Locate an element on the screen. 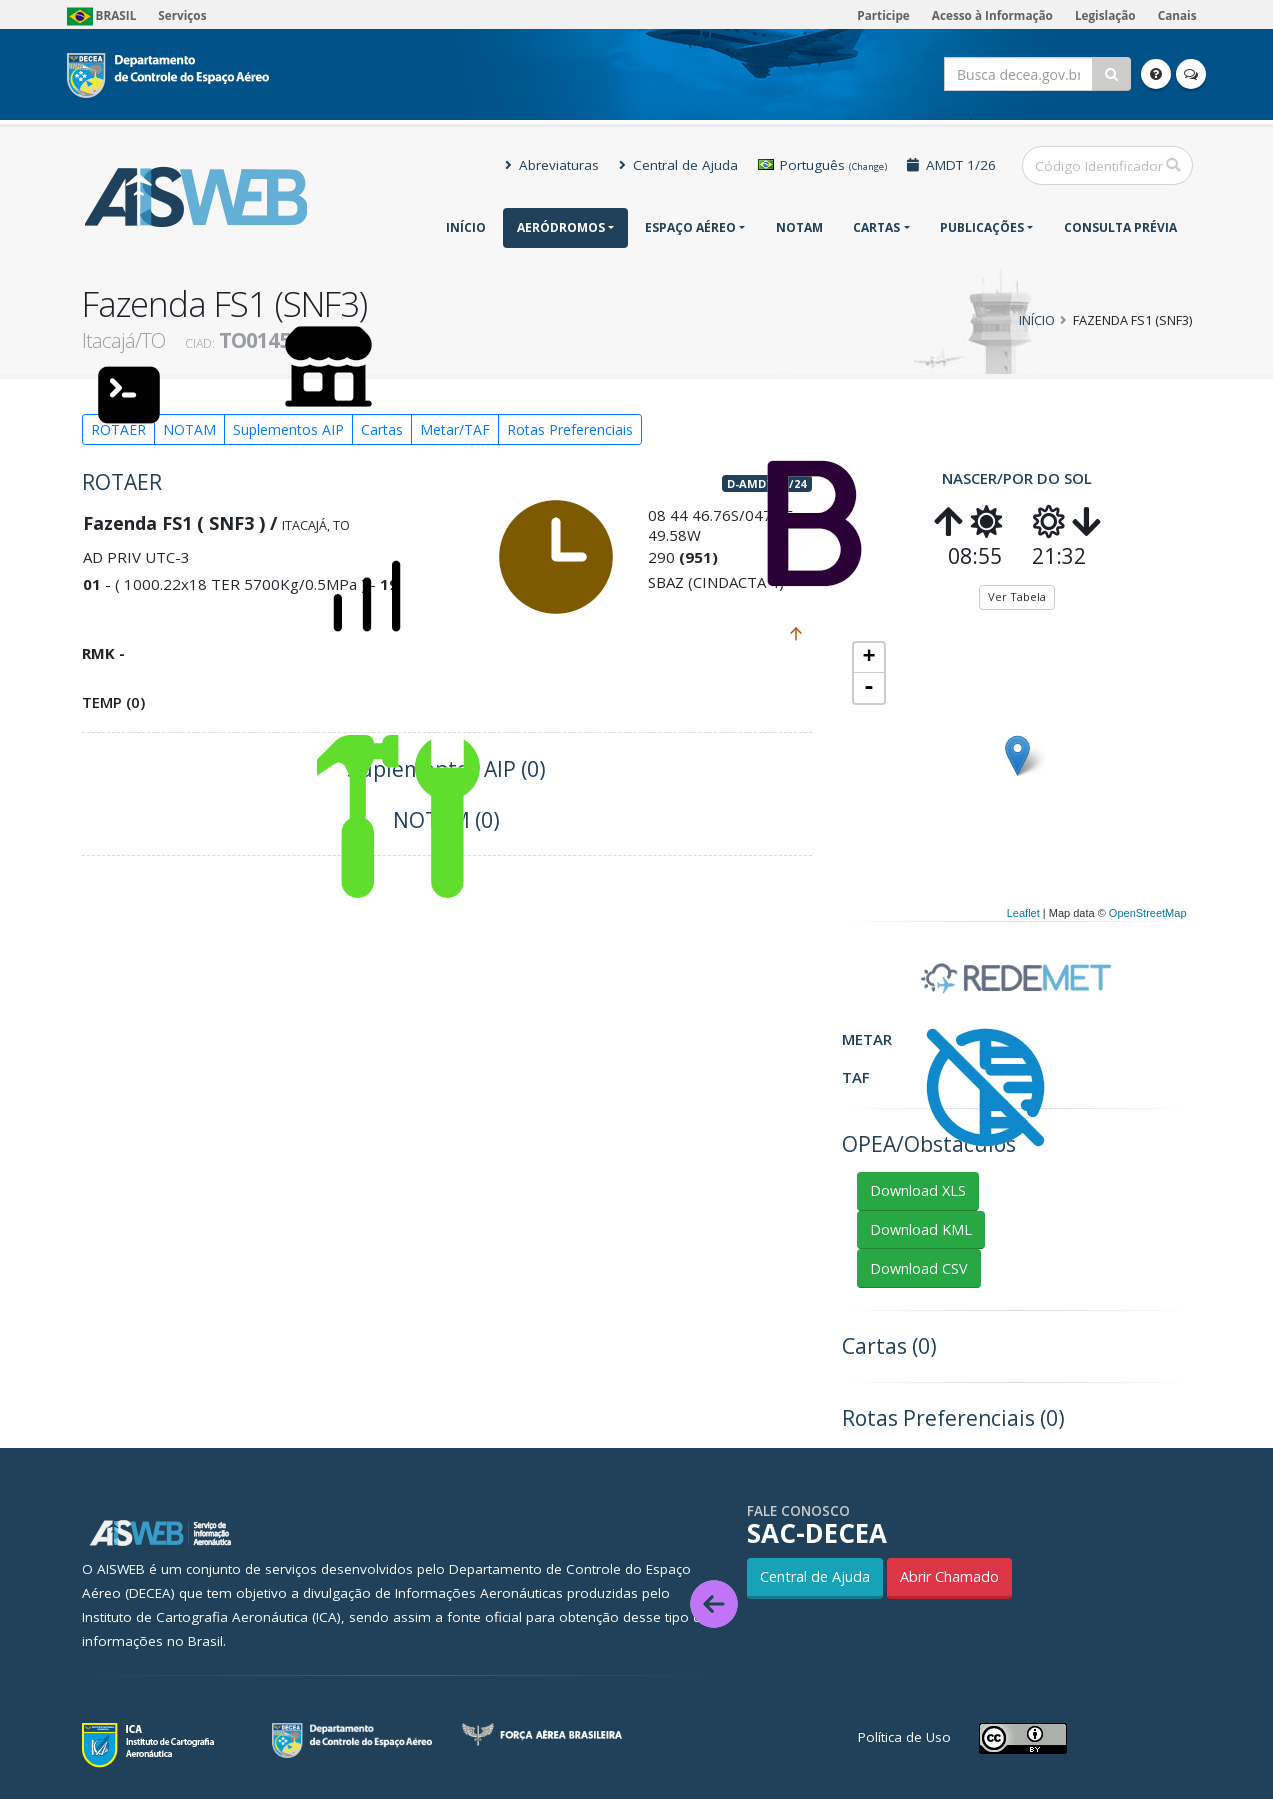 This screenshot has width=1273, height=1799. go back to previous screen is located at coordinates (714, 1604).